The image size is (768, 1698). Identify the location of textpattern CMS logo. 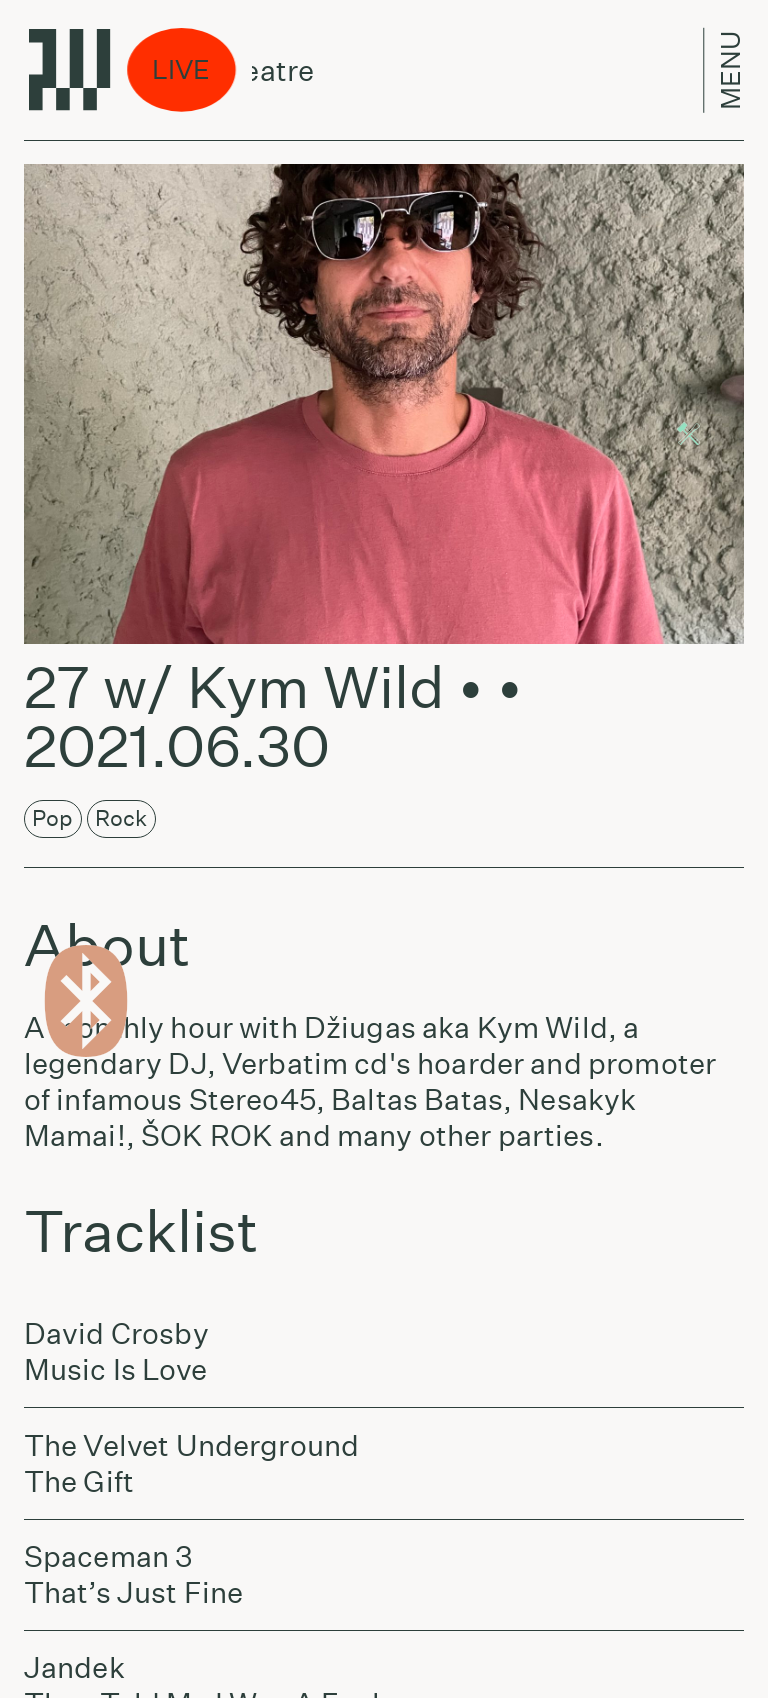
(688, 433).